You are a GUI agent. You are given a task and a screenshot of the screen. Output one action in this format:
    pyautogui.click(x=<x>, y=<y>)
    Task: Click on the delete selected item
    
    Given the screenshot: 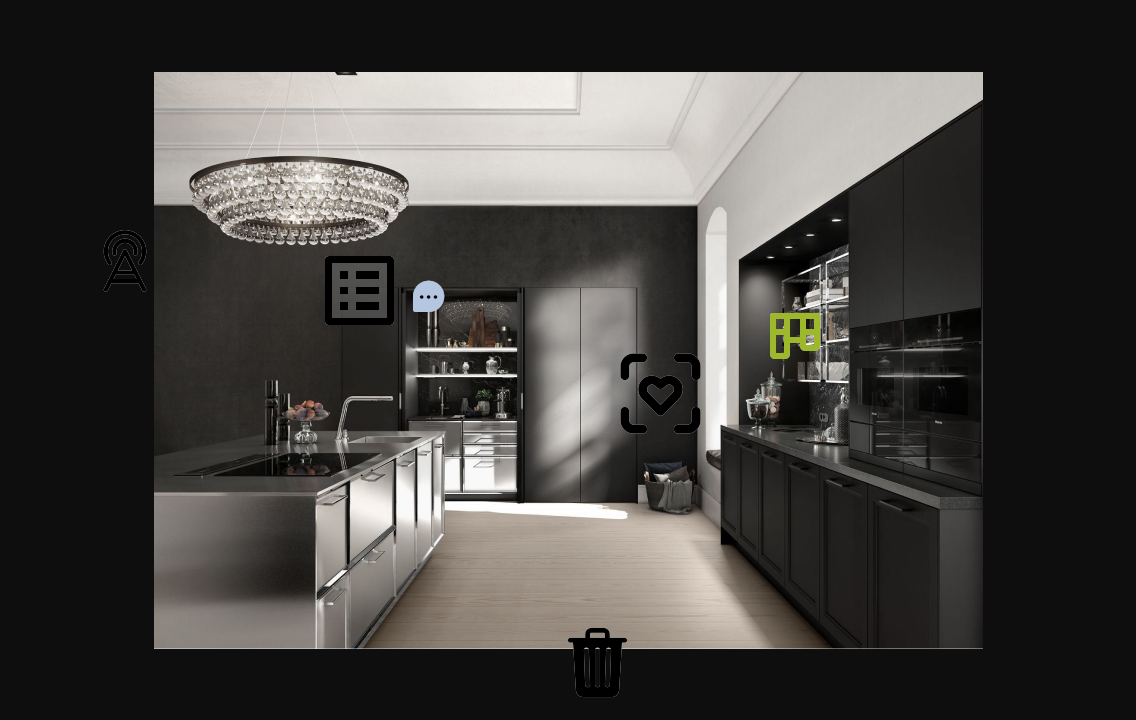 What is the action you would take?
    pyautogui.click(x=597, y=662)
    